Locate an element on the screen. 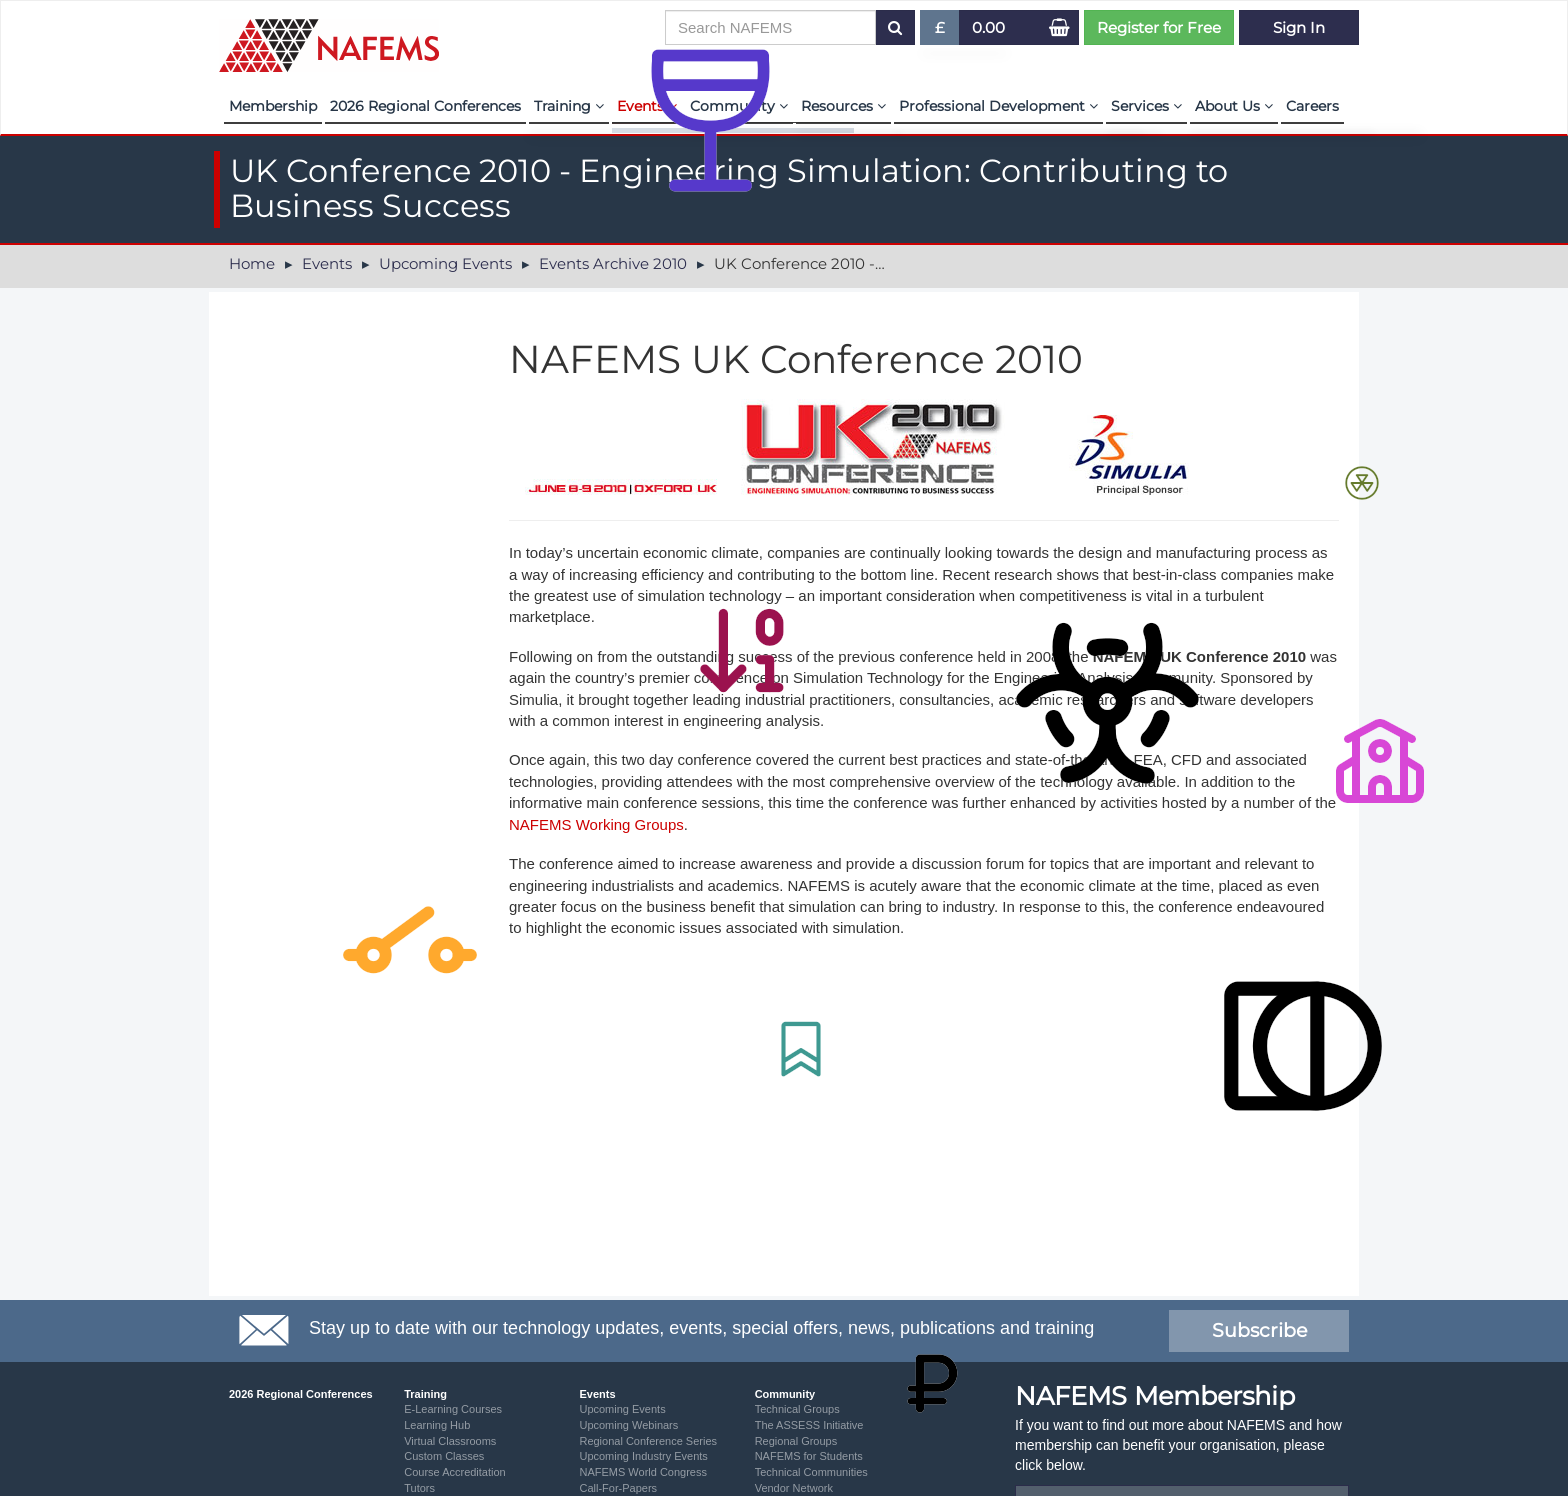 Image resolution: width=1568 pixels, height=1496 pixels. toggle between rectangular and circular view modes is located at coordinates (1303, 1046).